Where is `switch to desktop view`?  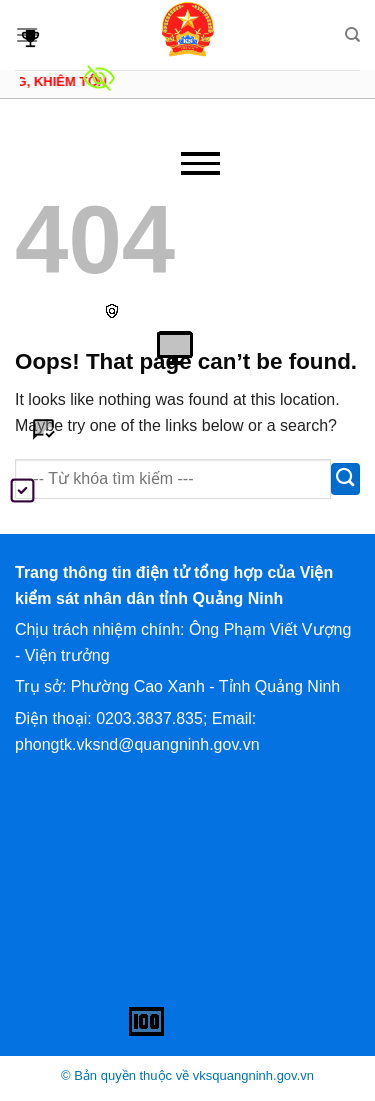 switch to desktop view is located at coordinates (175, 348).